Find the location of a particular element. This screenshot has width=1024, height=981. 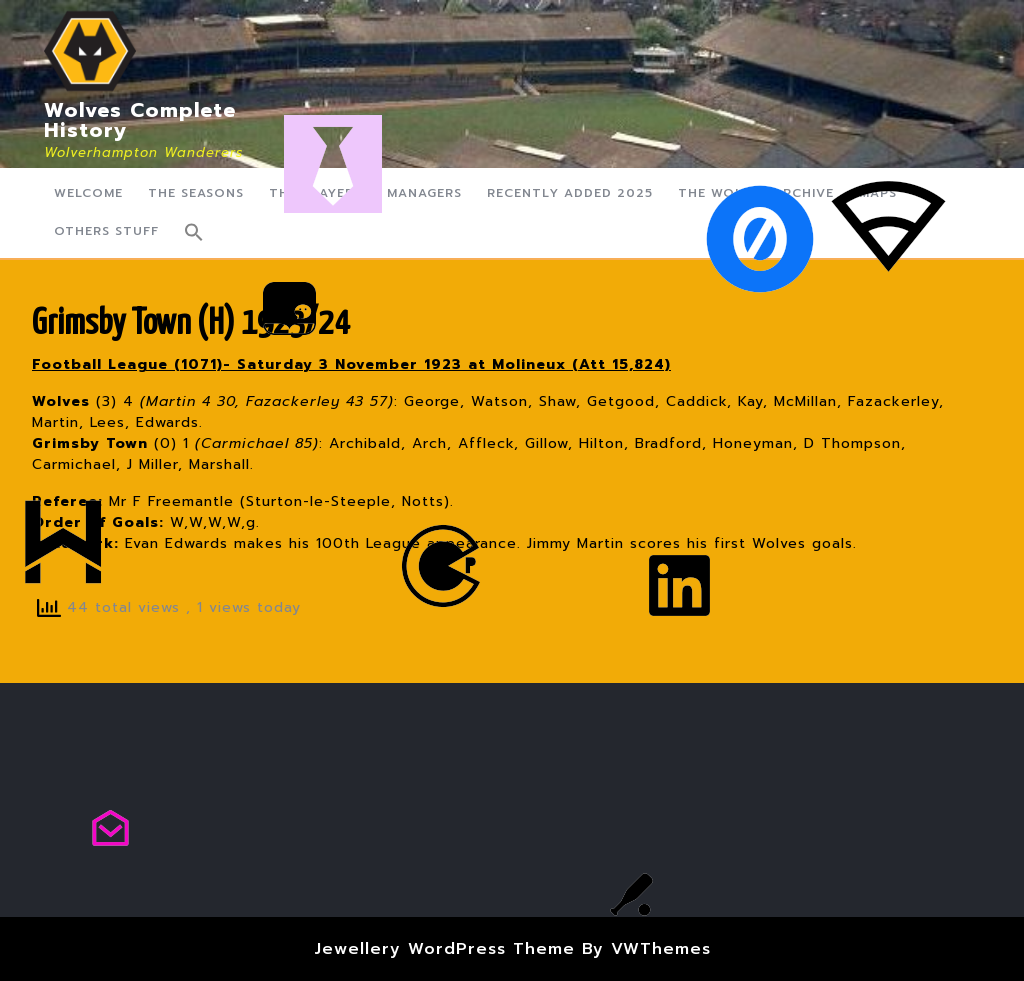

open the WeRead app is located at coordinates (289, 308).